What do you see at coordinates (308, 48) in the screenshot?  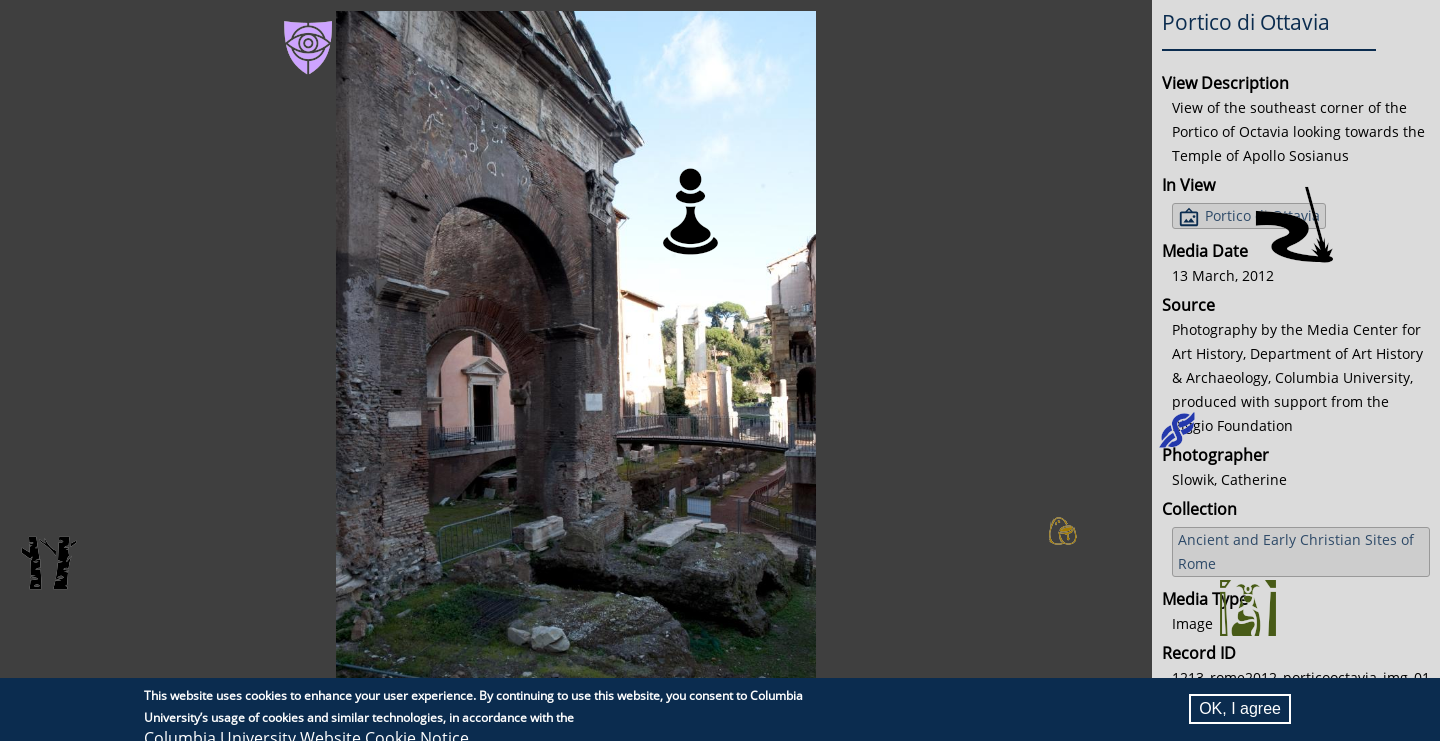 I see `enable privacy protection mode` at bounding box center [308, 48].